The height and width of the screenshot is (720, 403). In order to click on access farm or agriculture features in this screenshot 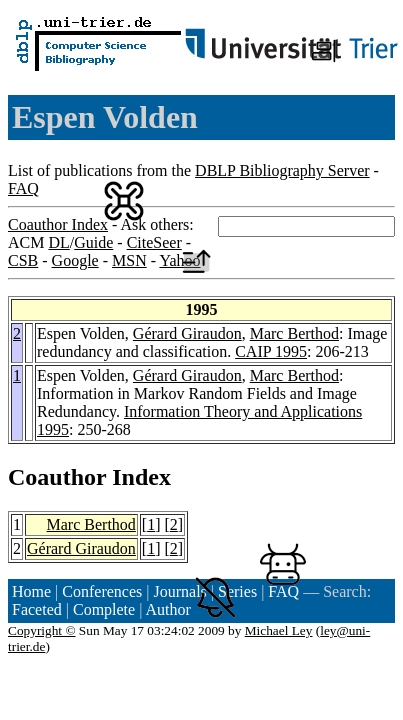, I will do `click(283, 565)`.